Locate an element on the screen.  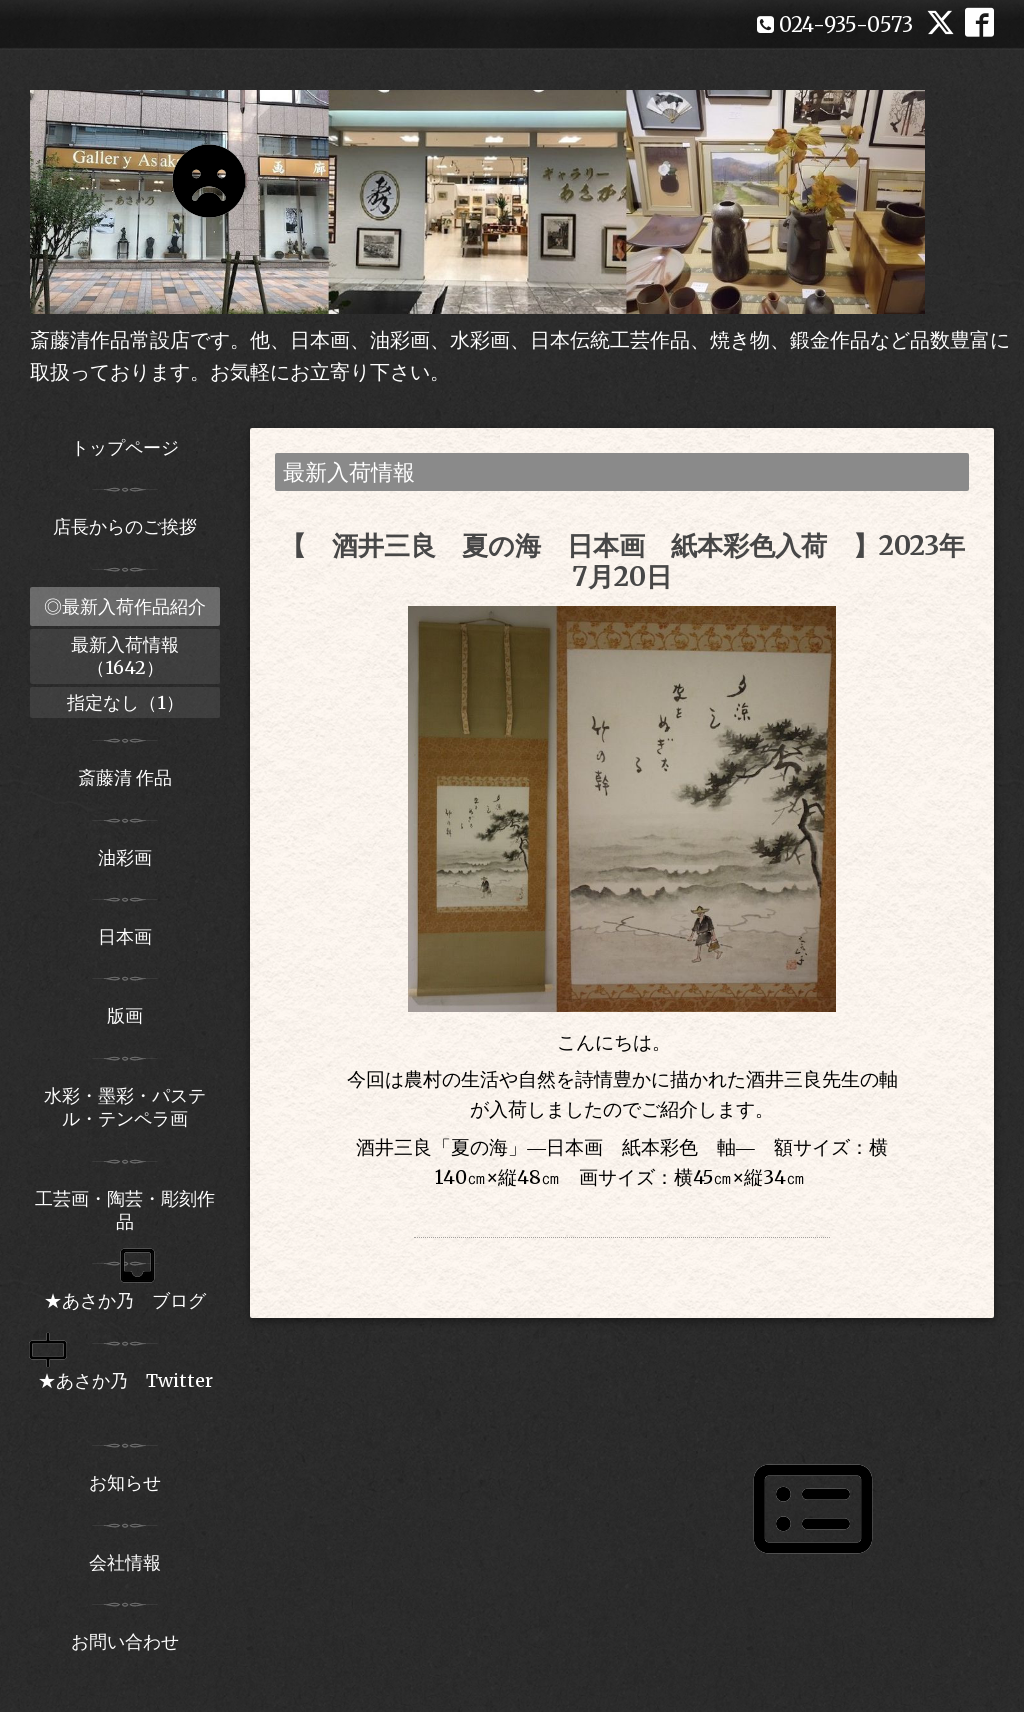
center align element horizontally is located at coordinates (48, 1350).